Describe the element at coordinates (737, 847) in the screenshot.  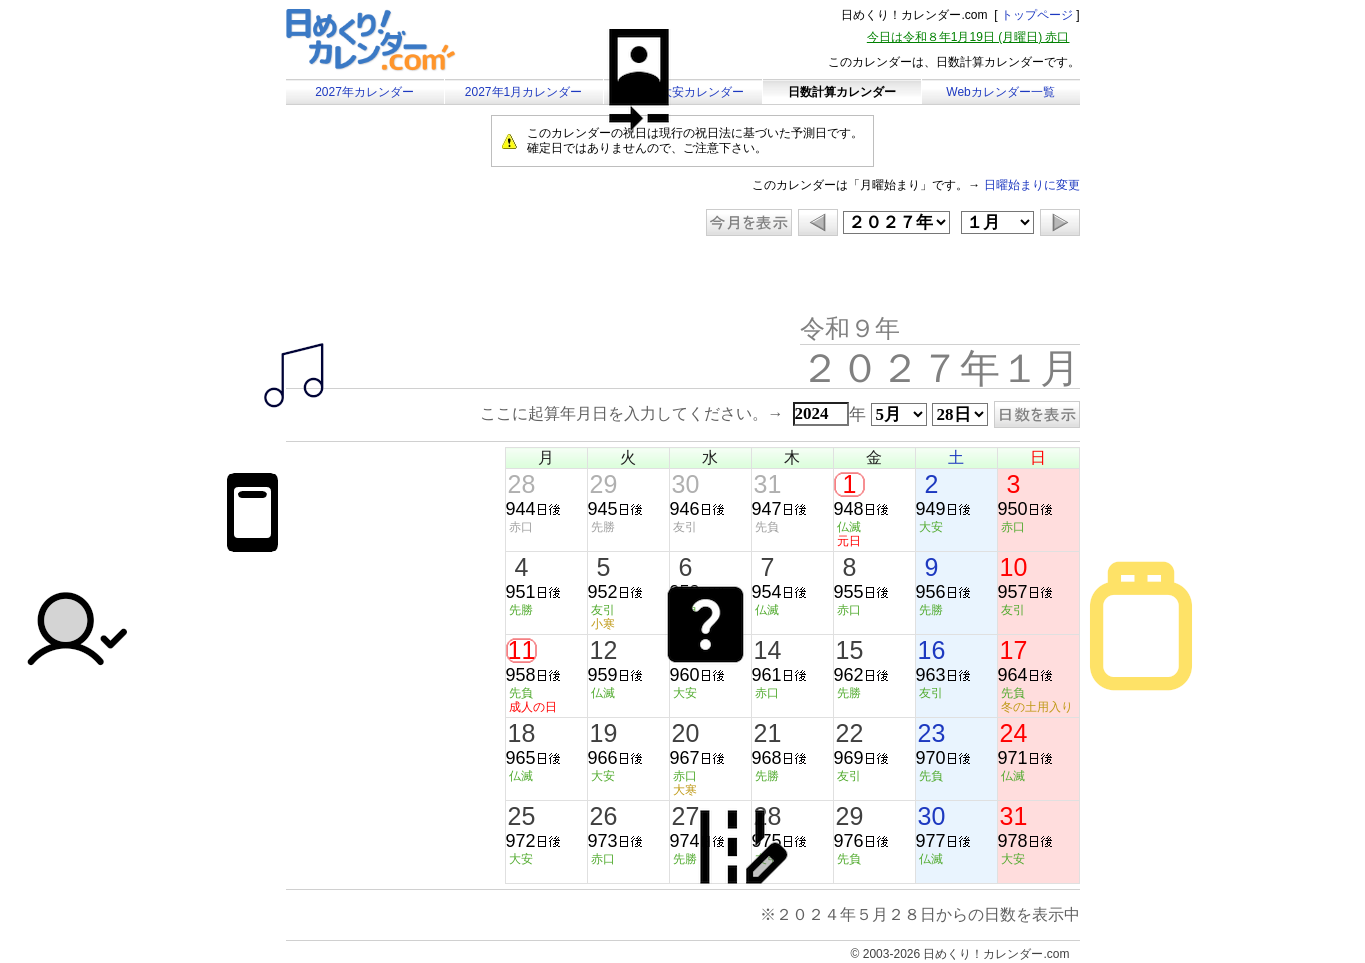
I see `edit road or route details` at that location.